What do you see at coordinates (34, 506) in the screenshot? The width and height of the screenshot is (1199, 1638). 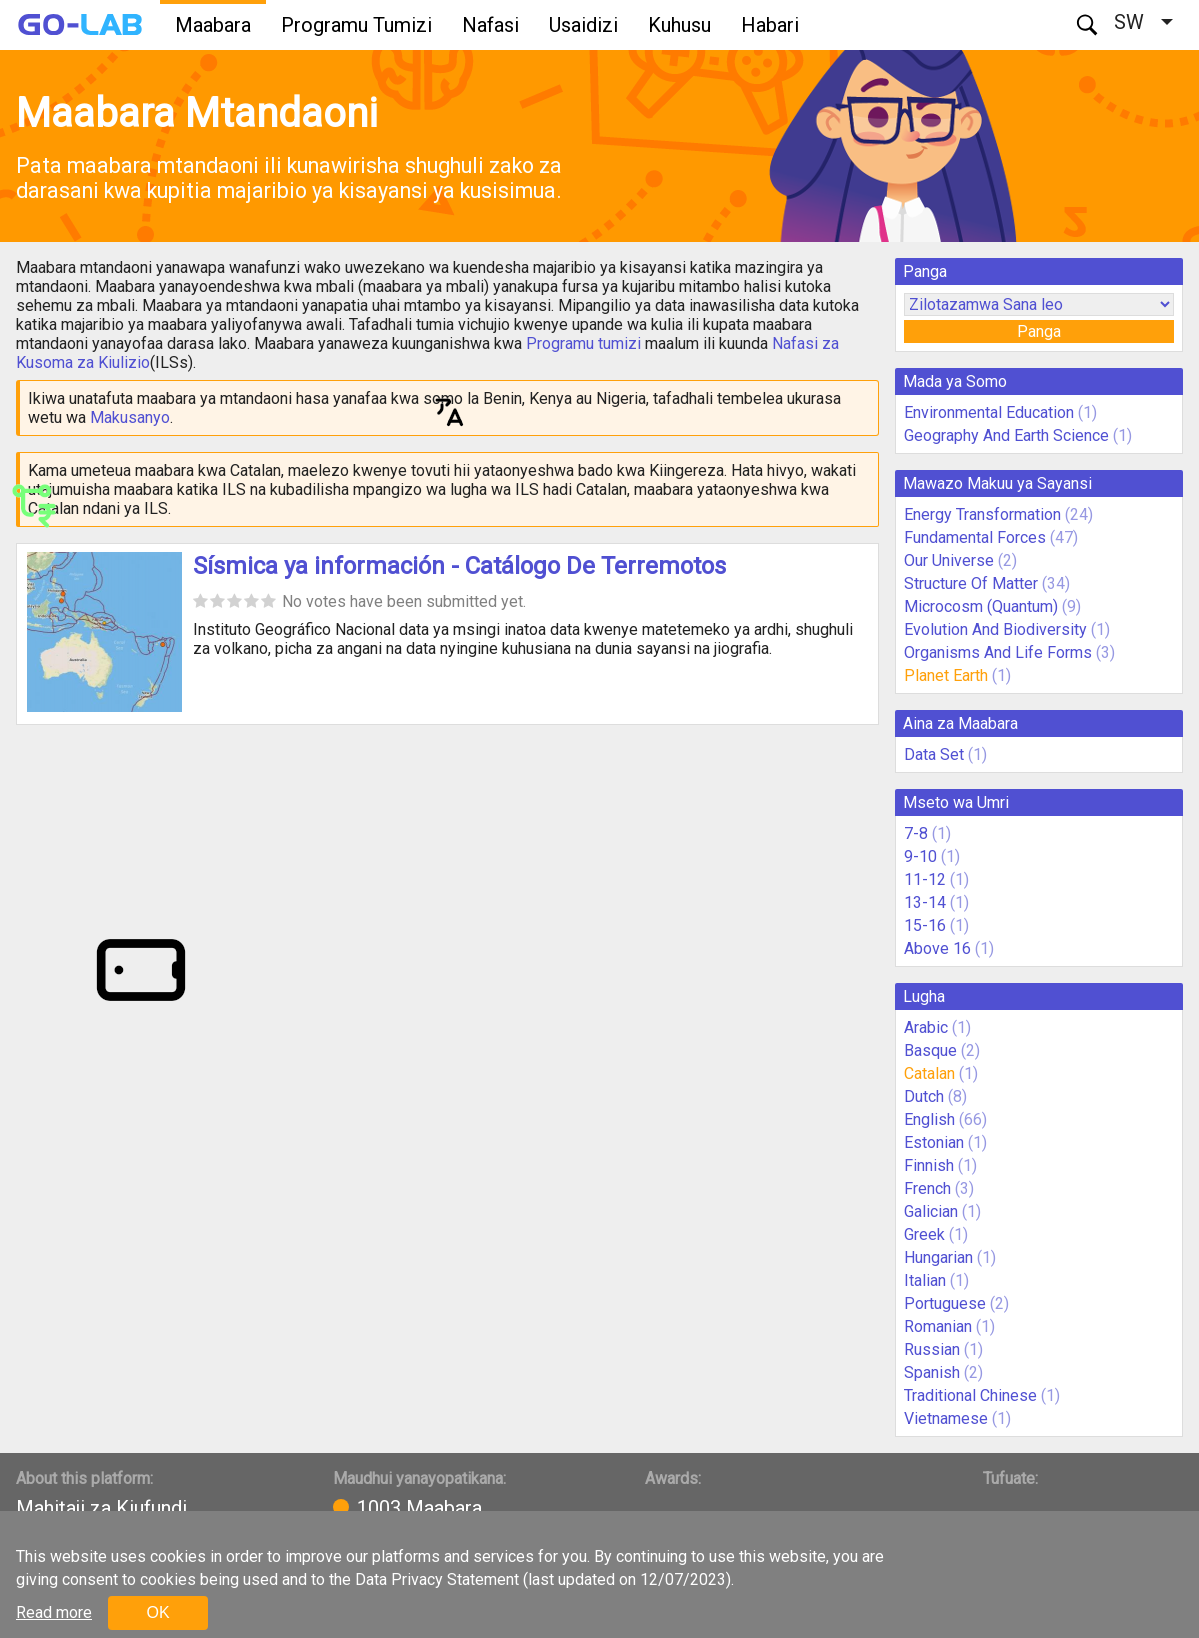 I see `view rupee transaction history` at bounding box center [34, 506].